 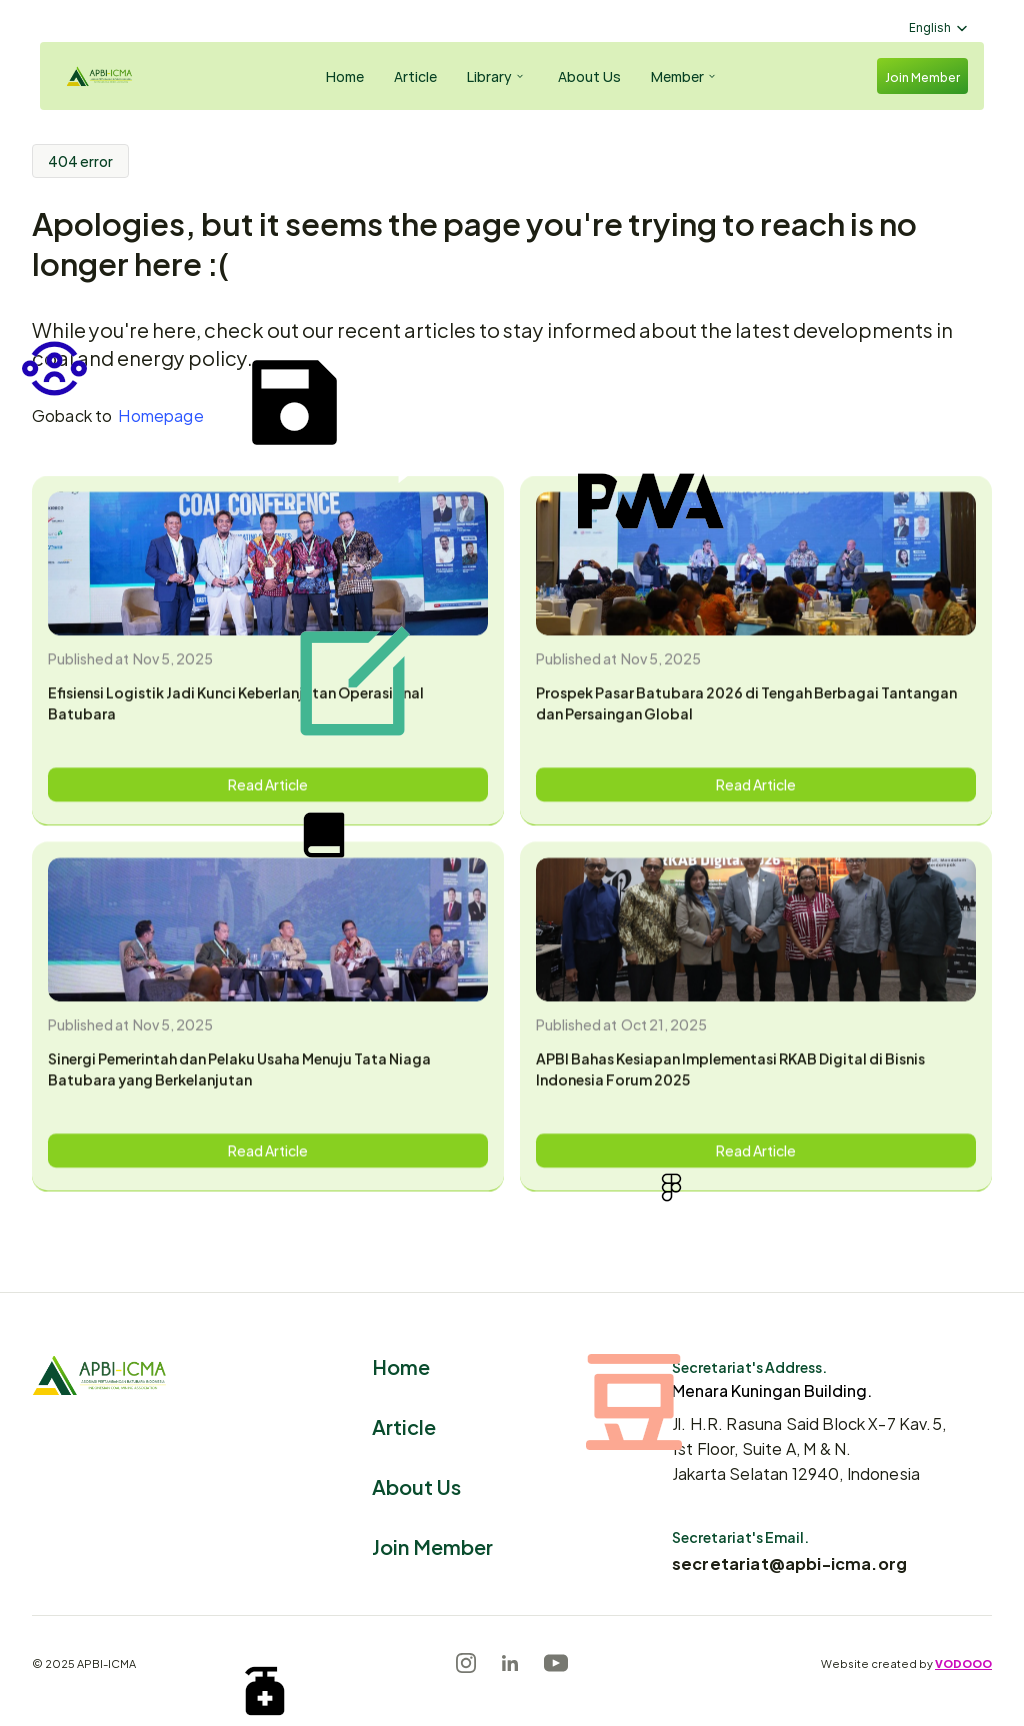 What do you see at coordinates (452, 427) in the screenshot?
I see `view poll results in a conversation` at bounding box center [452, 427].